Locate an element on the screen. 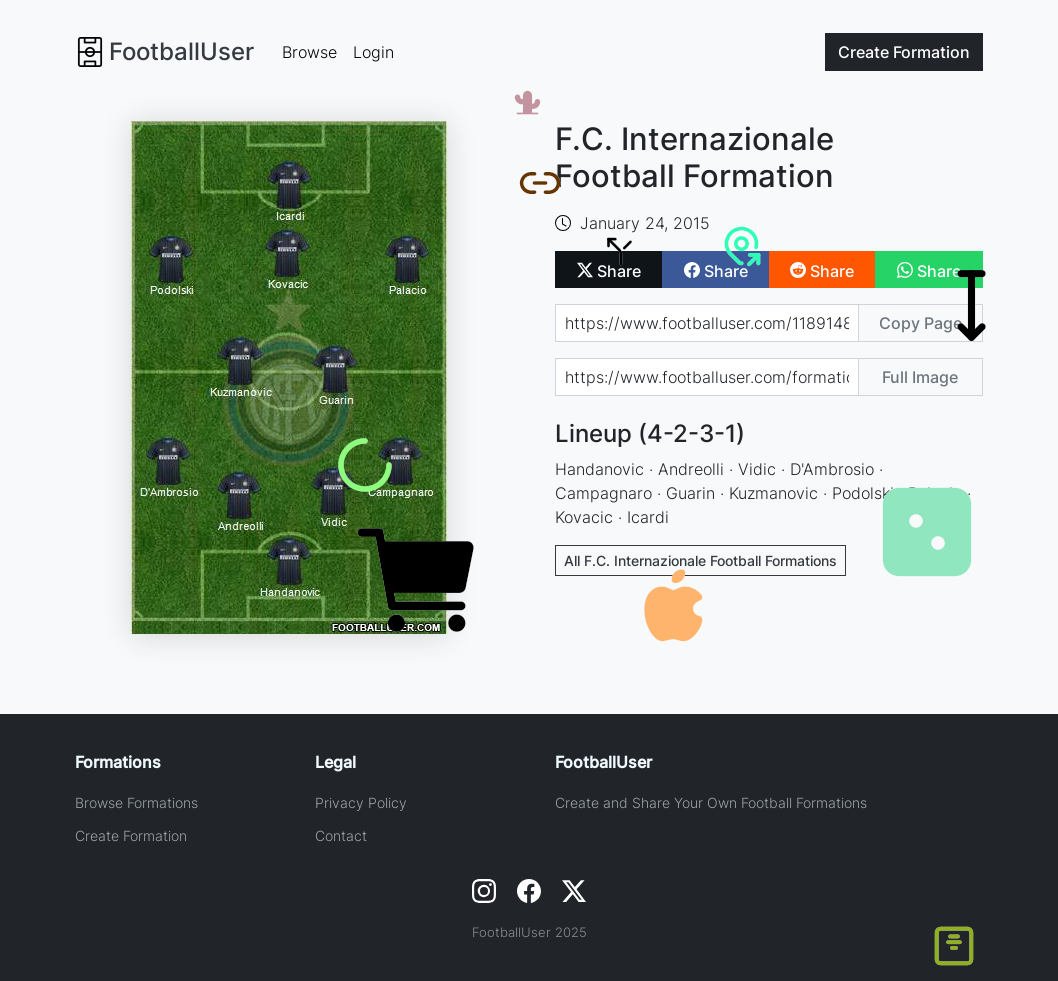  share a location with others is located at coordinates (741, 245).